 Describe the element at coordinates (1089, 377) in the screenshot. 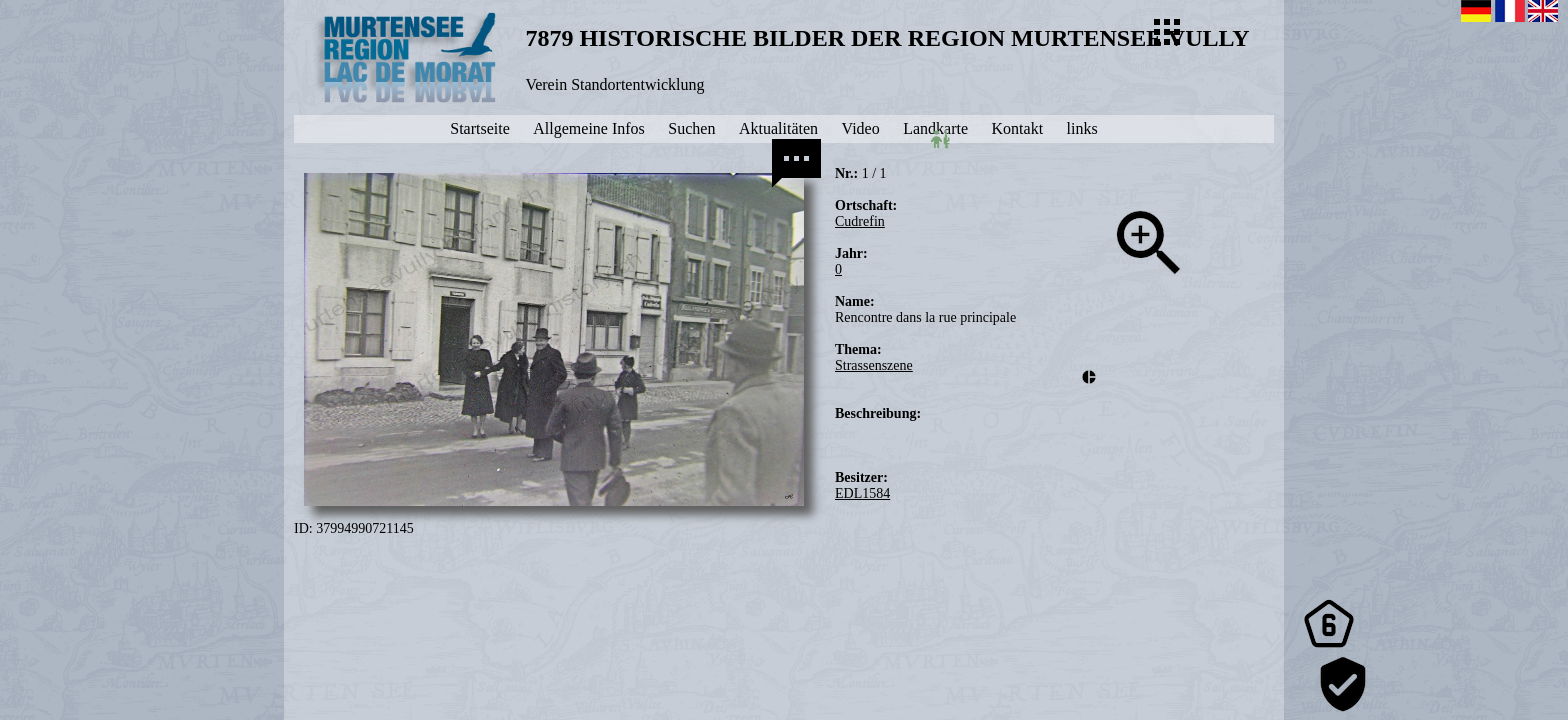

I see `view data breakdown or statistics` at that location.